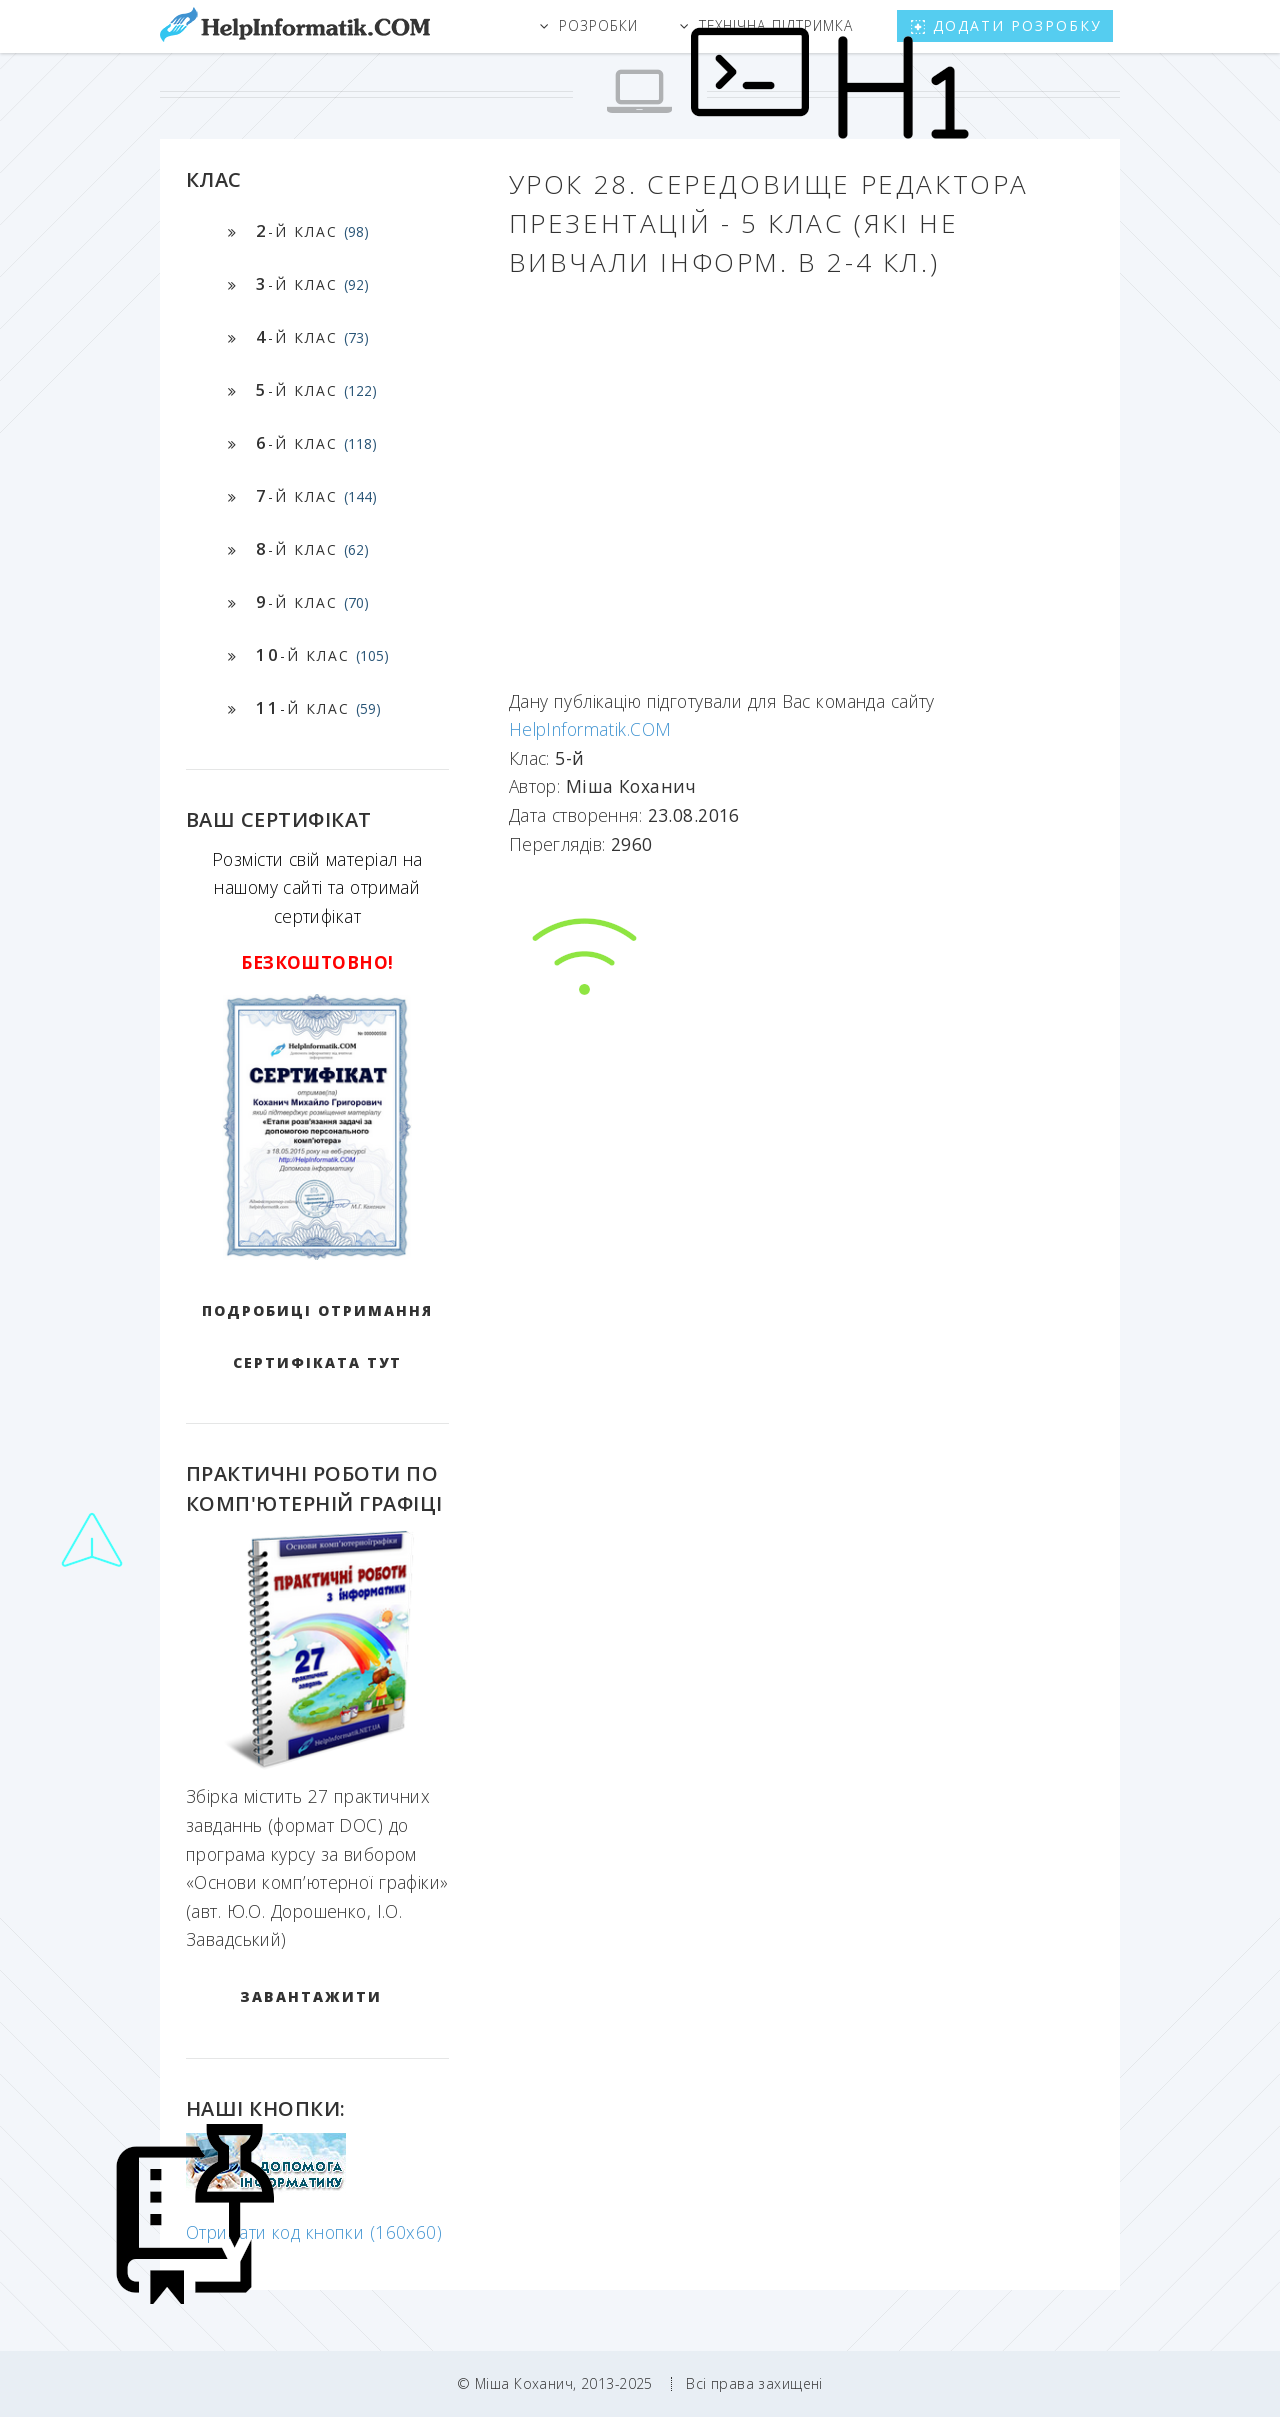  Describe the element at coordinates (903, 87) in the screenshot. I see `format text as heading level 1` at that location.